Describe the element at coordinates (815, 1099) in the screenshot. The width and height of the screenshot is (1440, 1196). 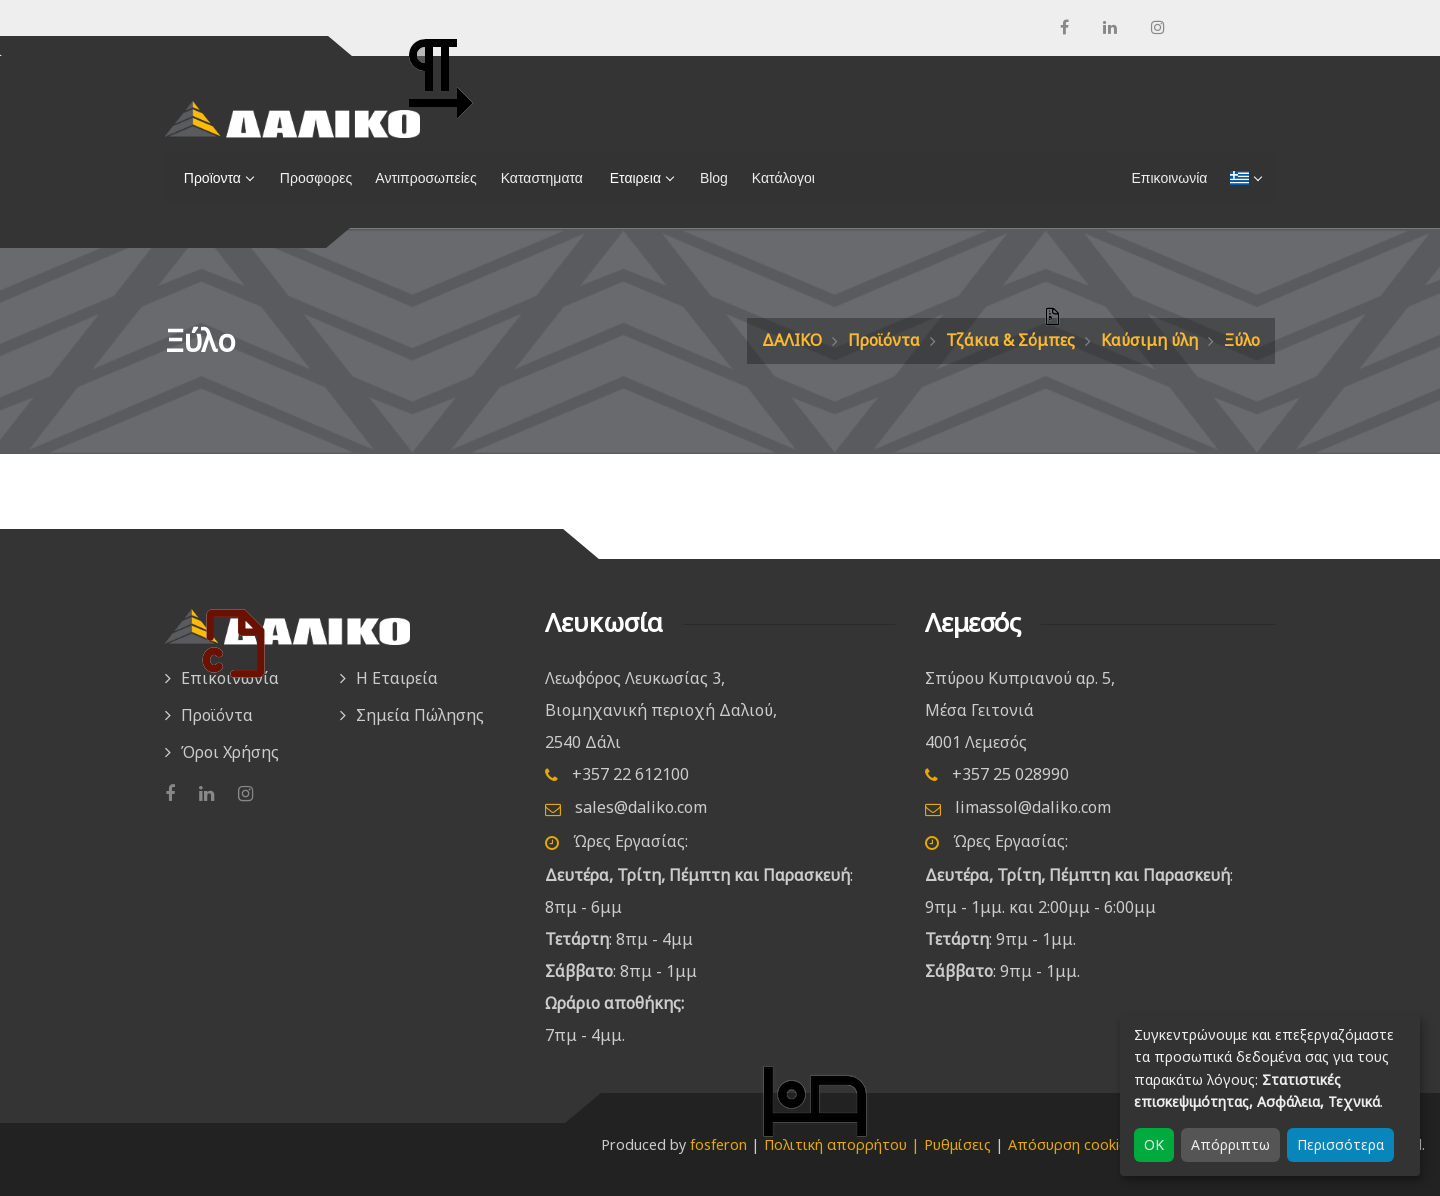
I see `find nearby hotels or lodging` at that location.